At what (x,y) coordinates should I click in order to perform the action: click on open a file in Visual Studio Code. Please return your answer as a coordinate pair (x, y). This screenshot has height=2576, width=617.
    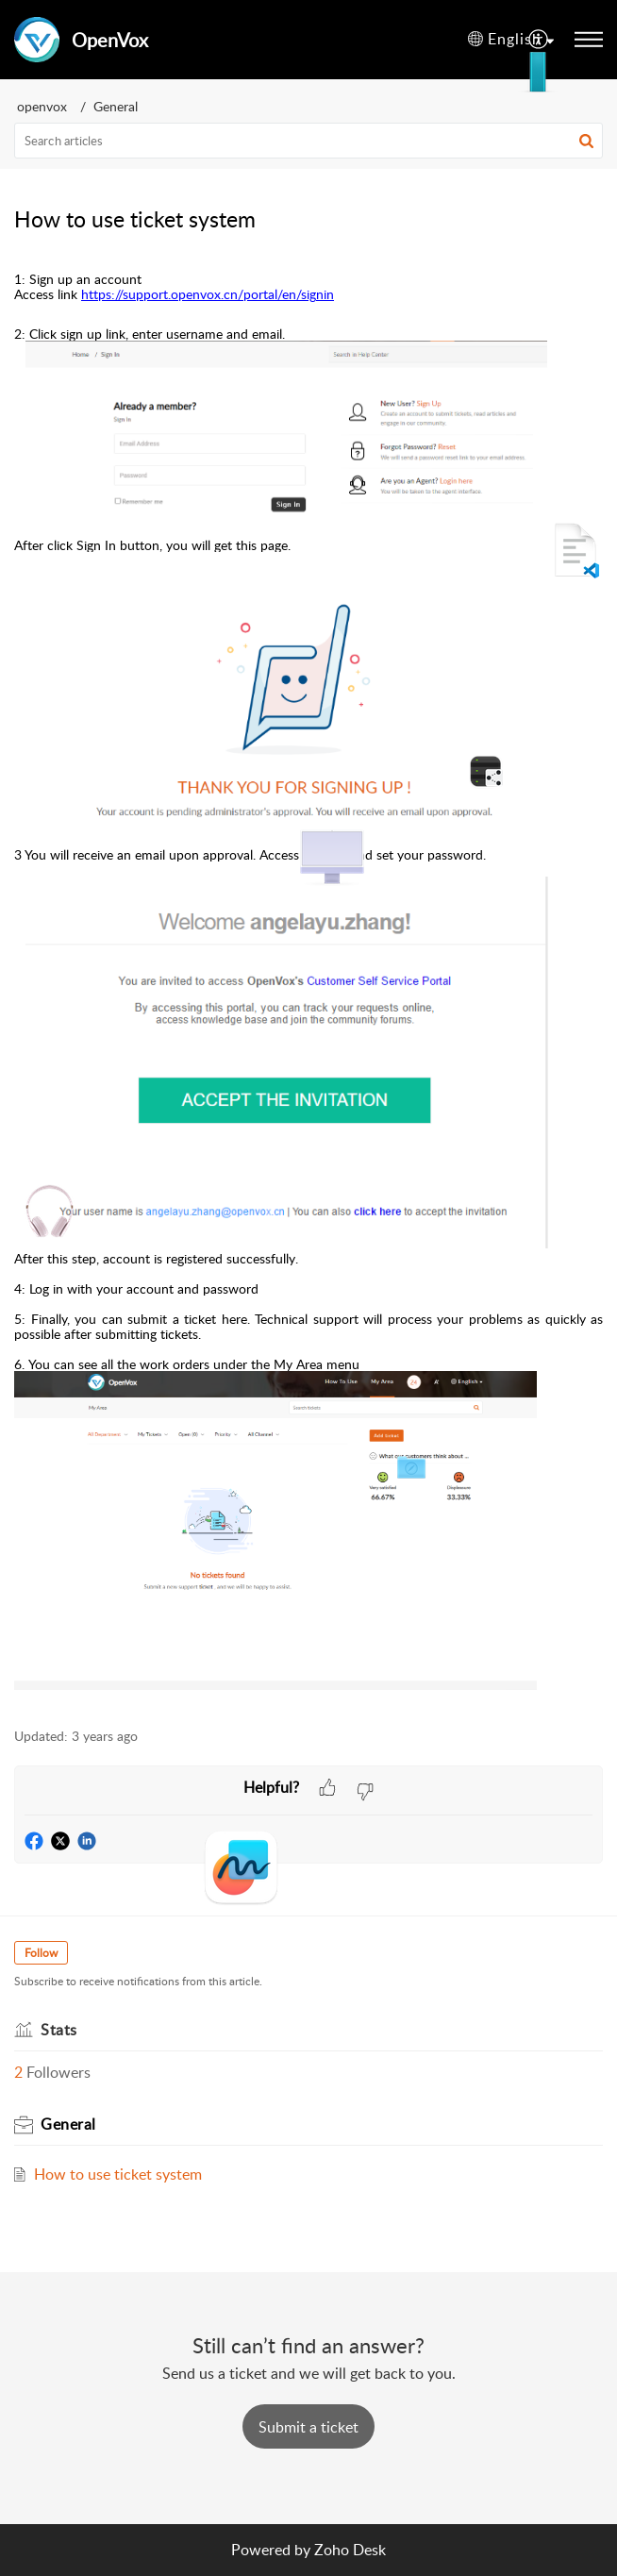
    Looking at the image, I should click on (575, 551).